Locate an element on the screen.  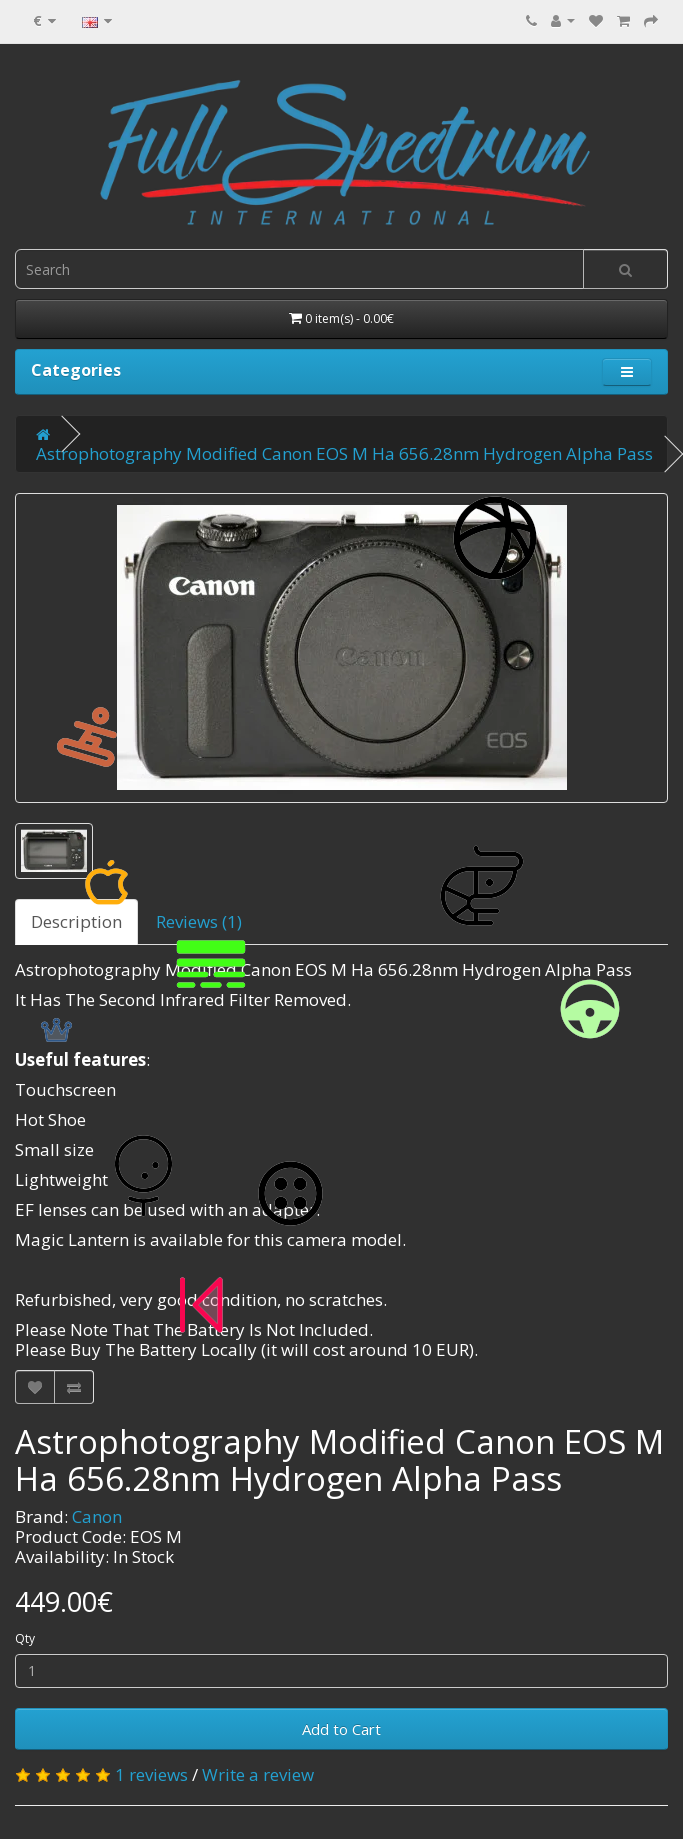
indicates seafood or shrimp menu option is located at coordinates (482, 887).